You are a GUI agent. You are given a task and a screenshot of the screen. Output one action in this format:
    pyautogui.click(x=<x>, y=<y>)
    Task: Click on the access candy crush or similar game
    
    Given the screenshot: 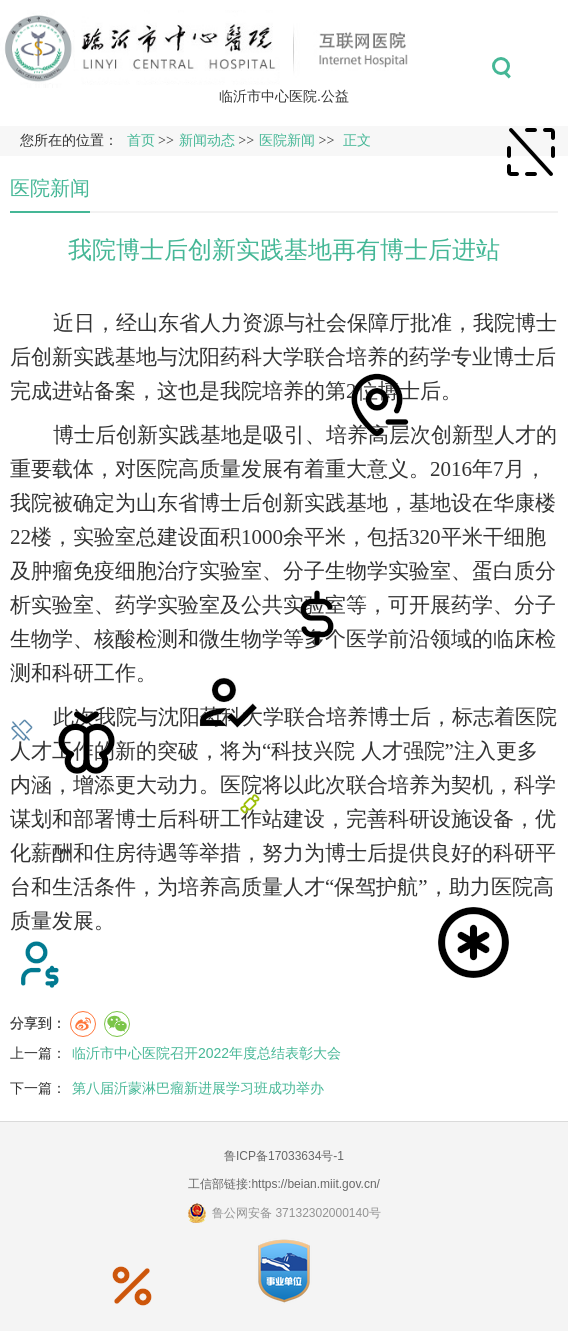 What is the action you would take?
    pyautogui.click(x=250, y=804)
    